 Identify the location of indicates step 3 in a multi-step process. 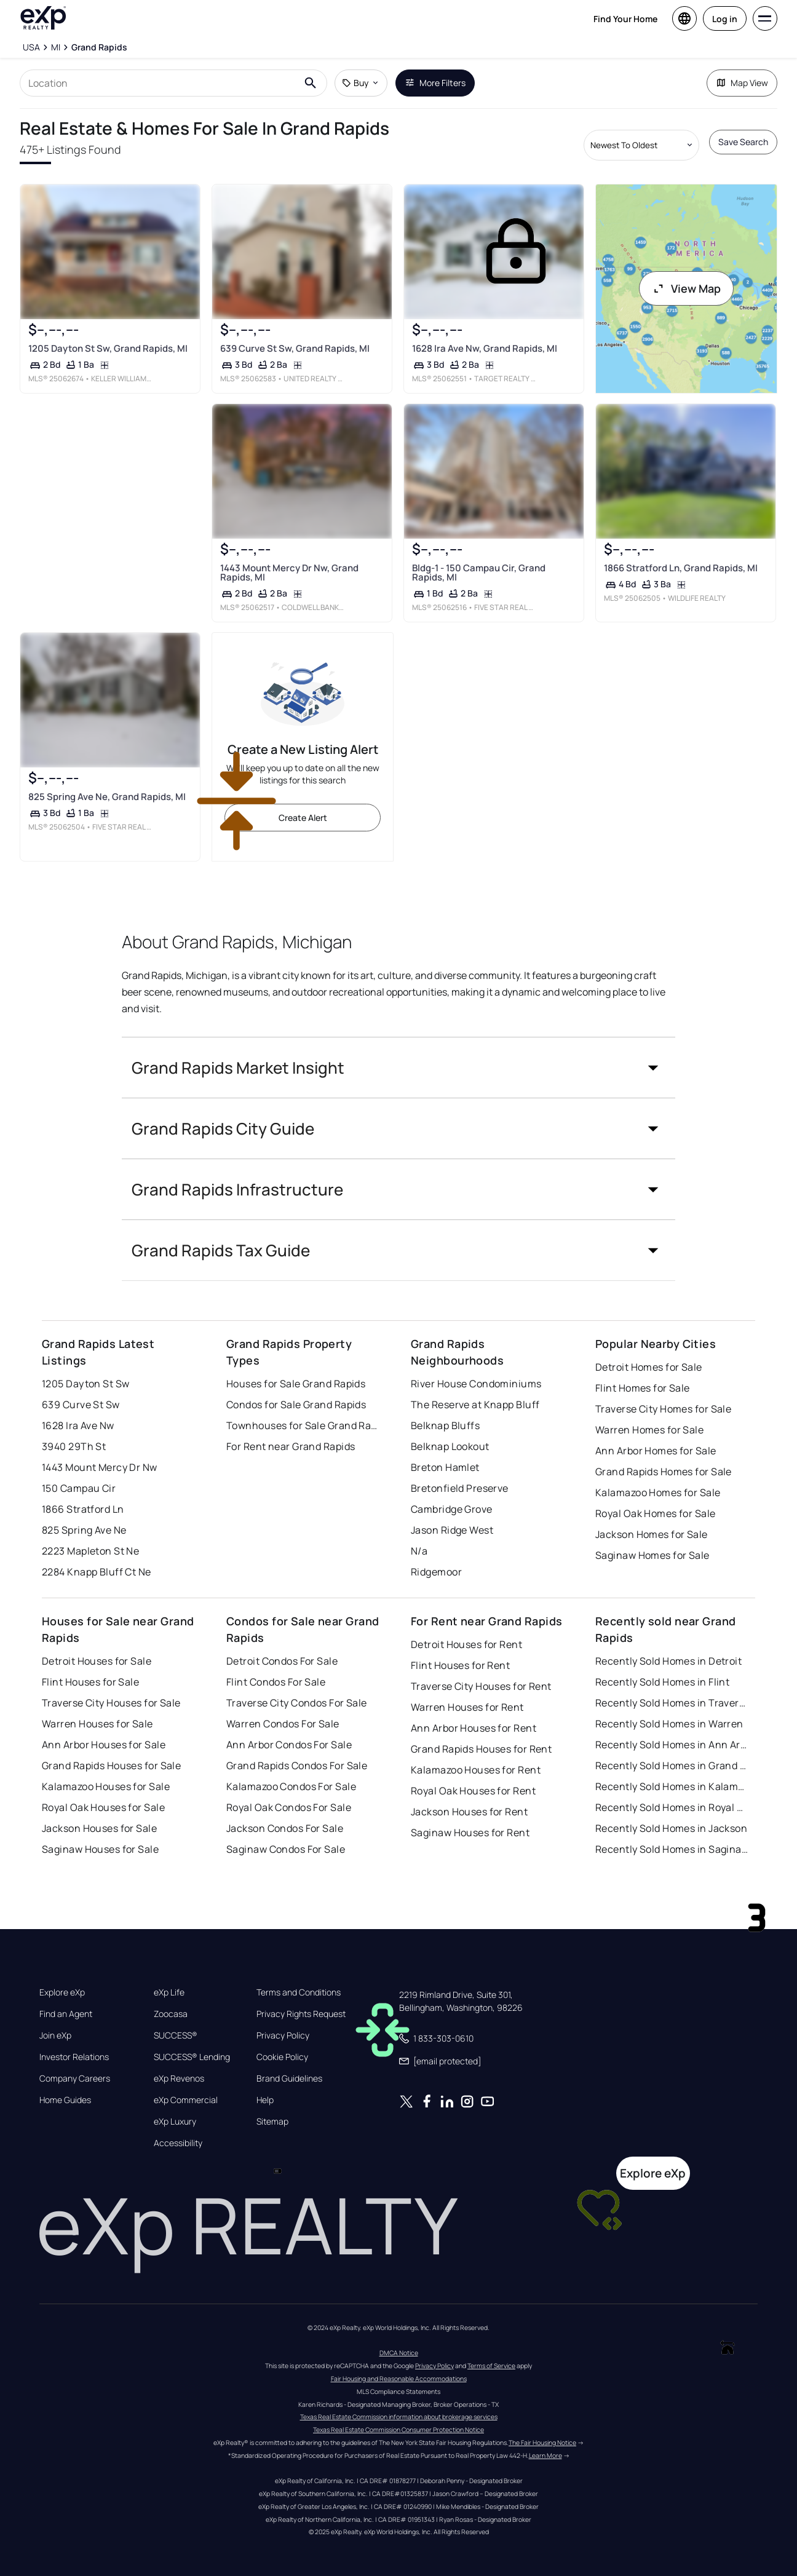
(756, 1917).